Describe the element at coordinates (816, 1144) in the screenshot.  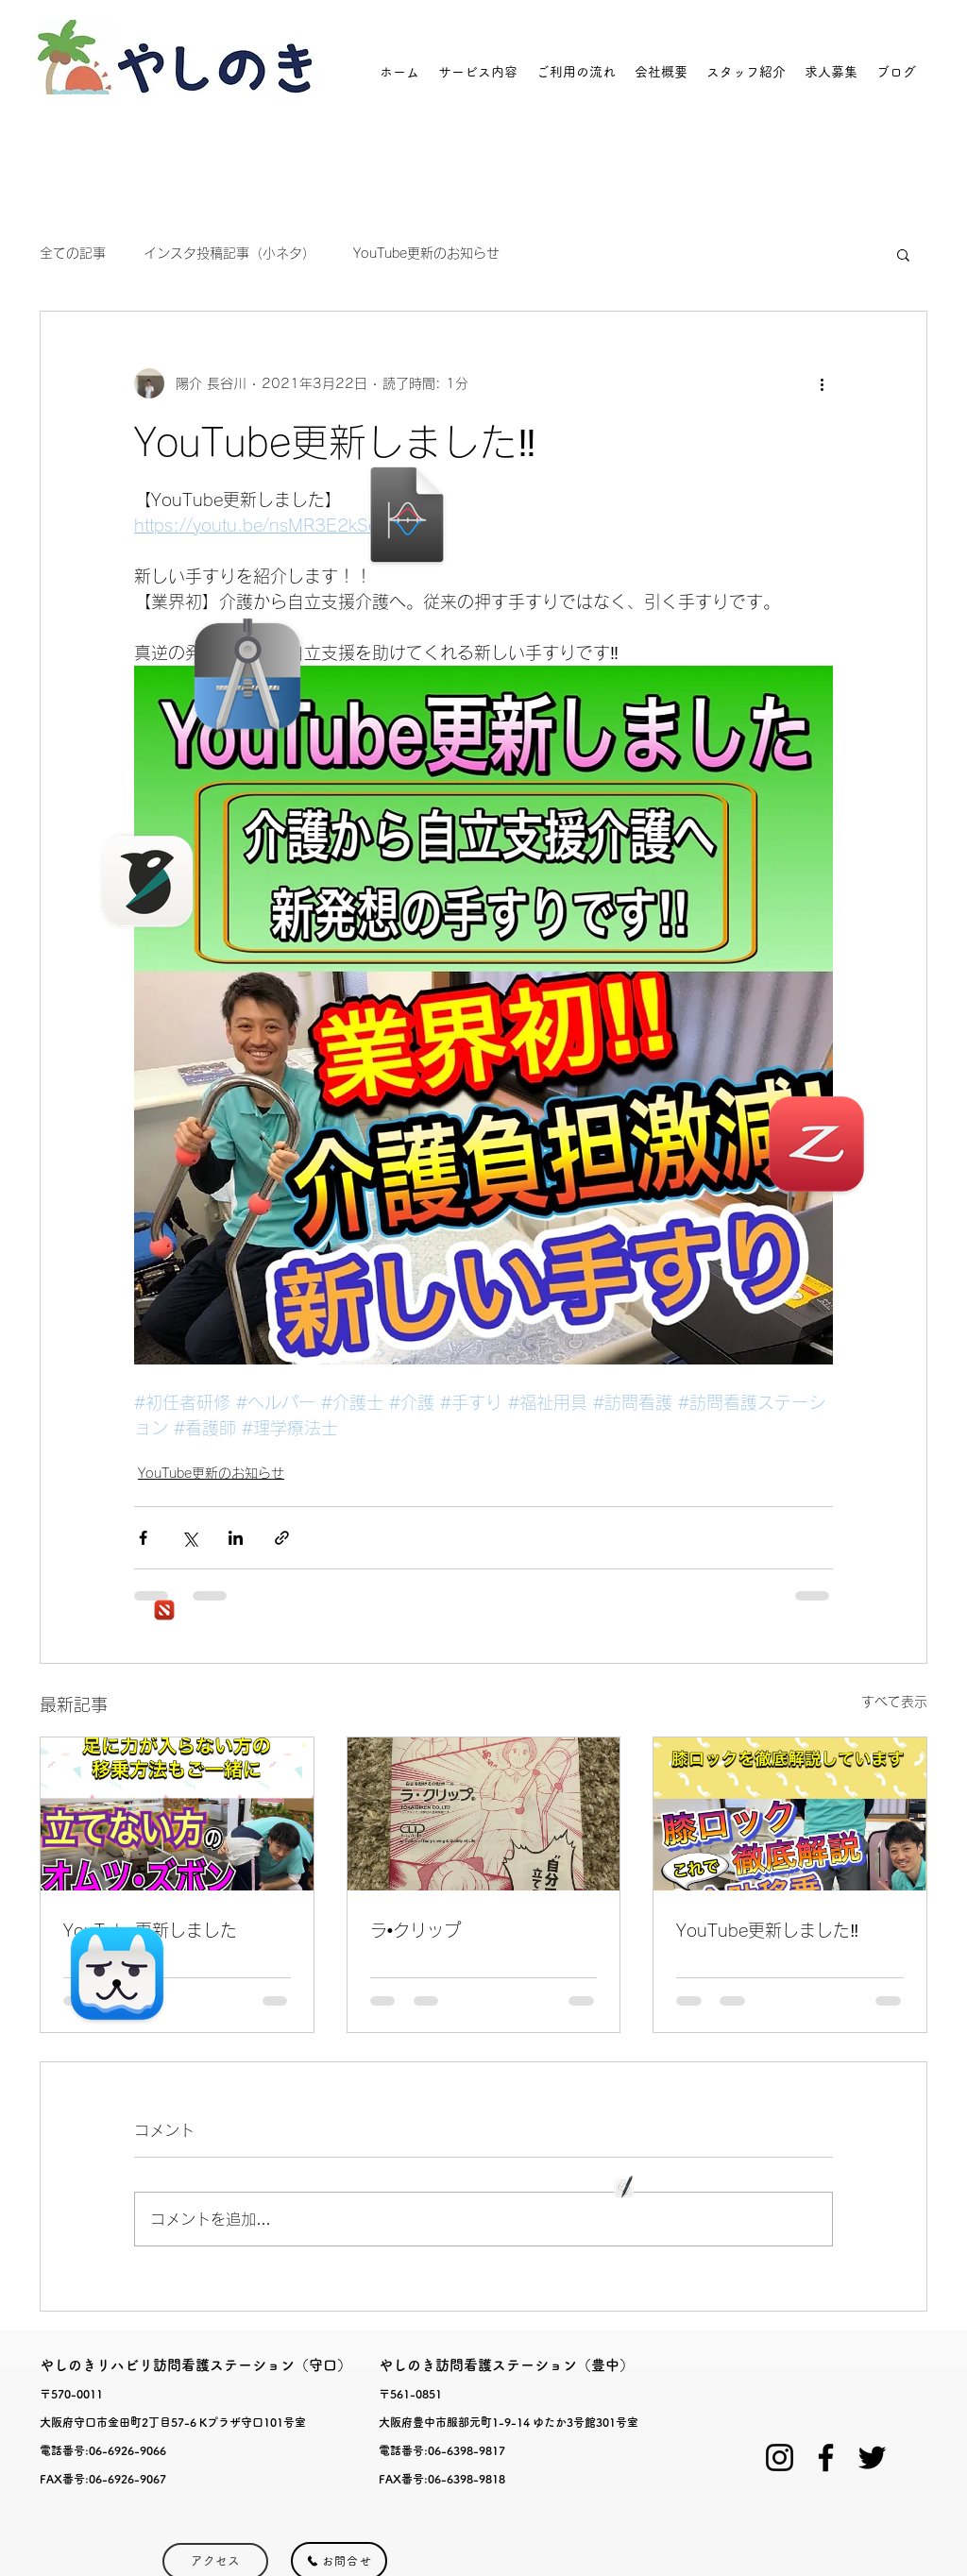
I see `open zeal offline documentation browser` at that location.